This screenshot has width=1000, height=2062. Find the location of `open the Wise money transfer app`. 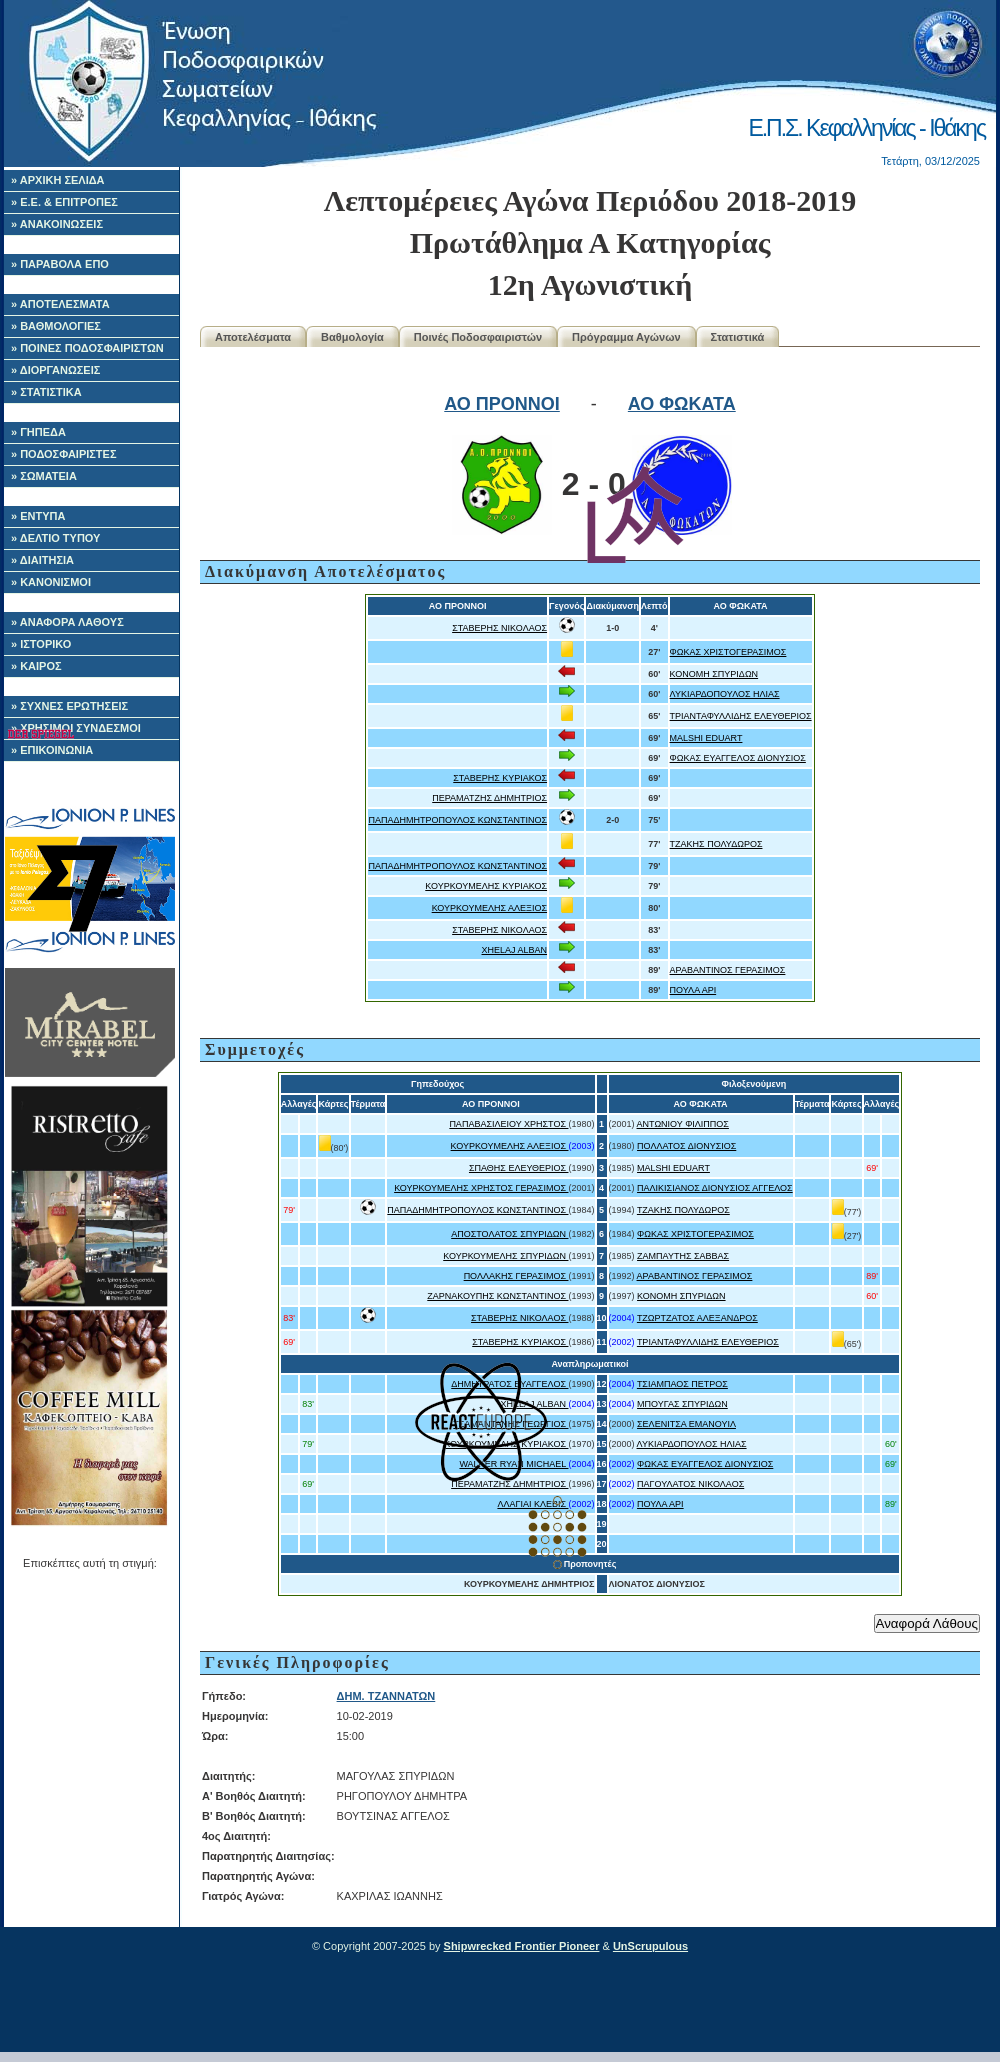

open the Wise money transfer app is located at coordinates (72, 888).